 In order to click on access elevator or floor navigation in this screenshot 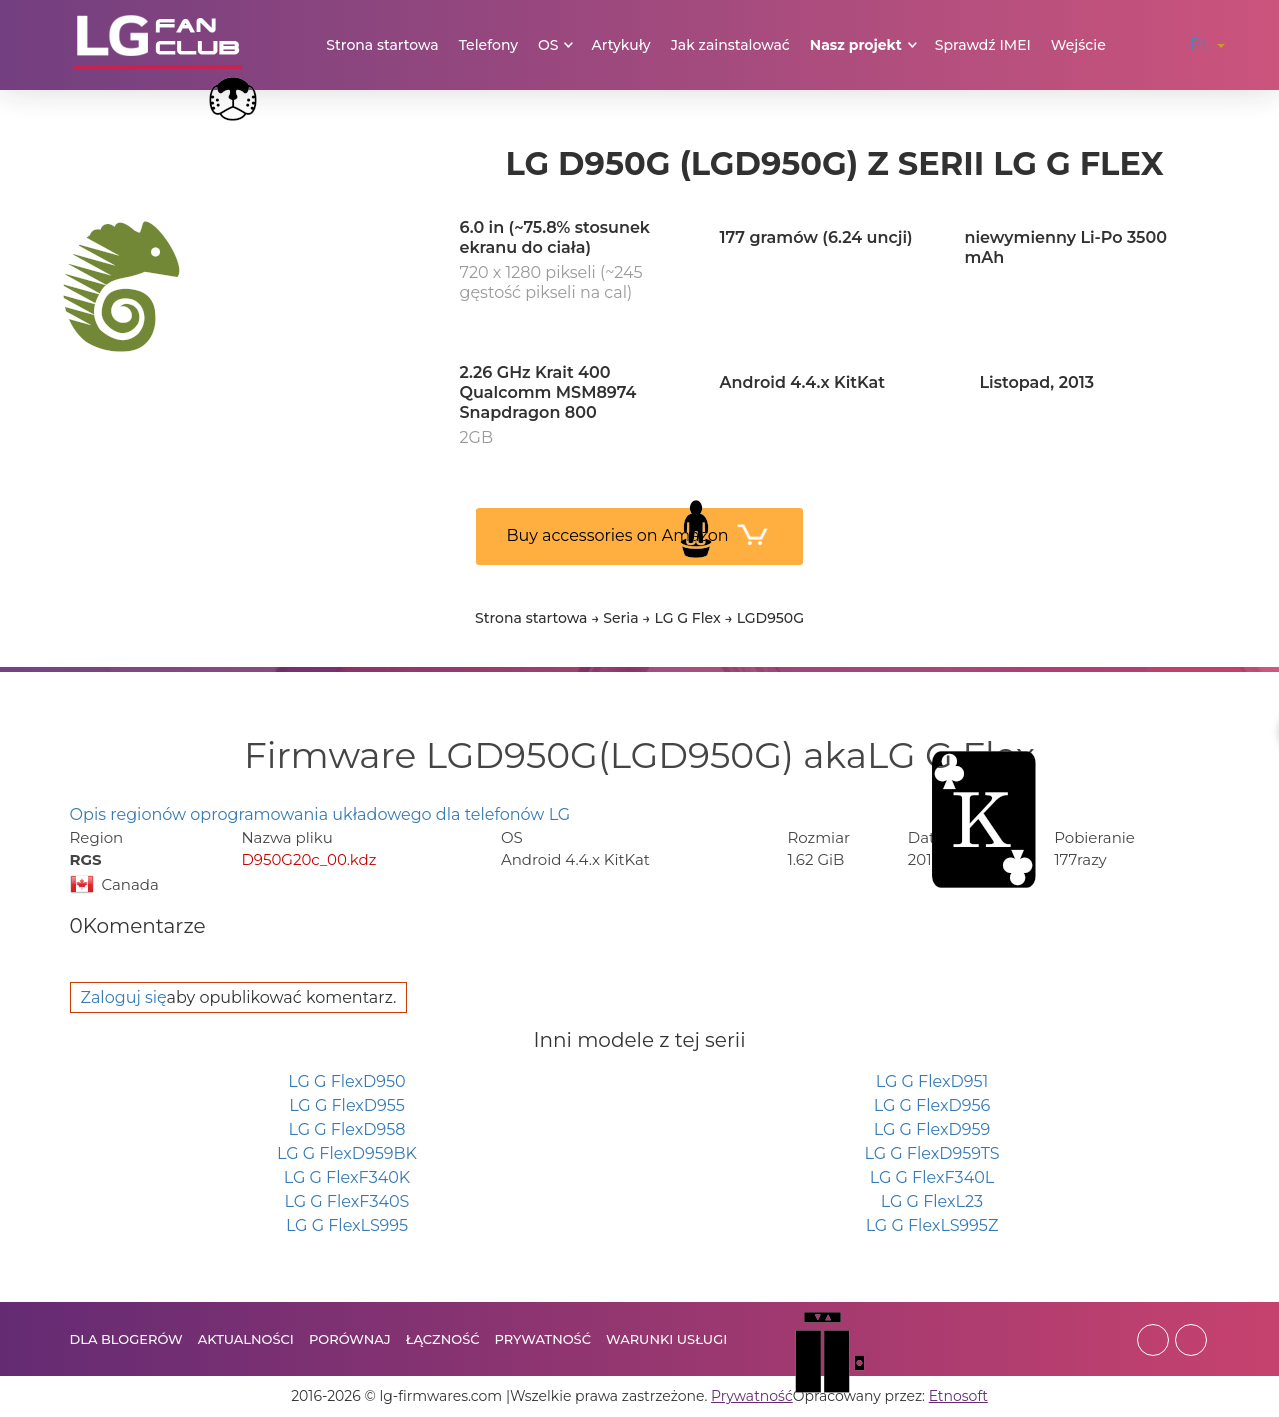, I will do `click(822, 1351)`.